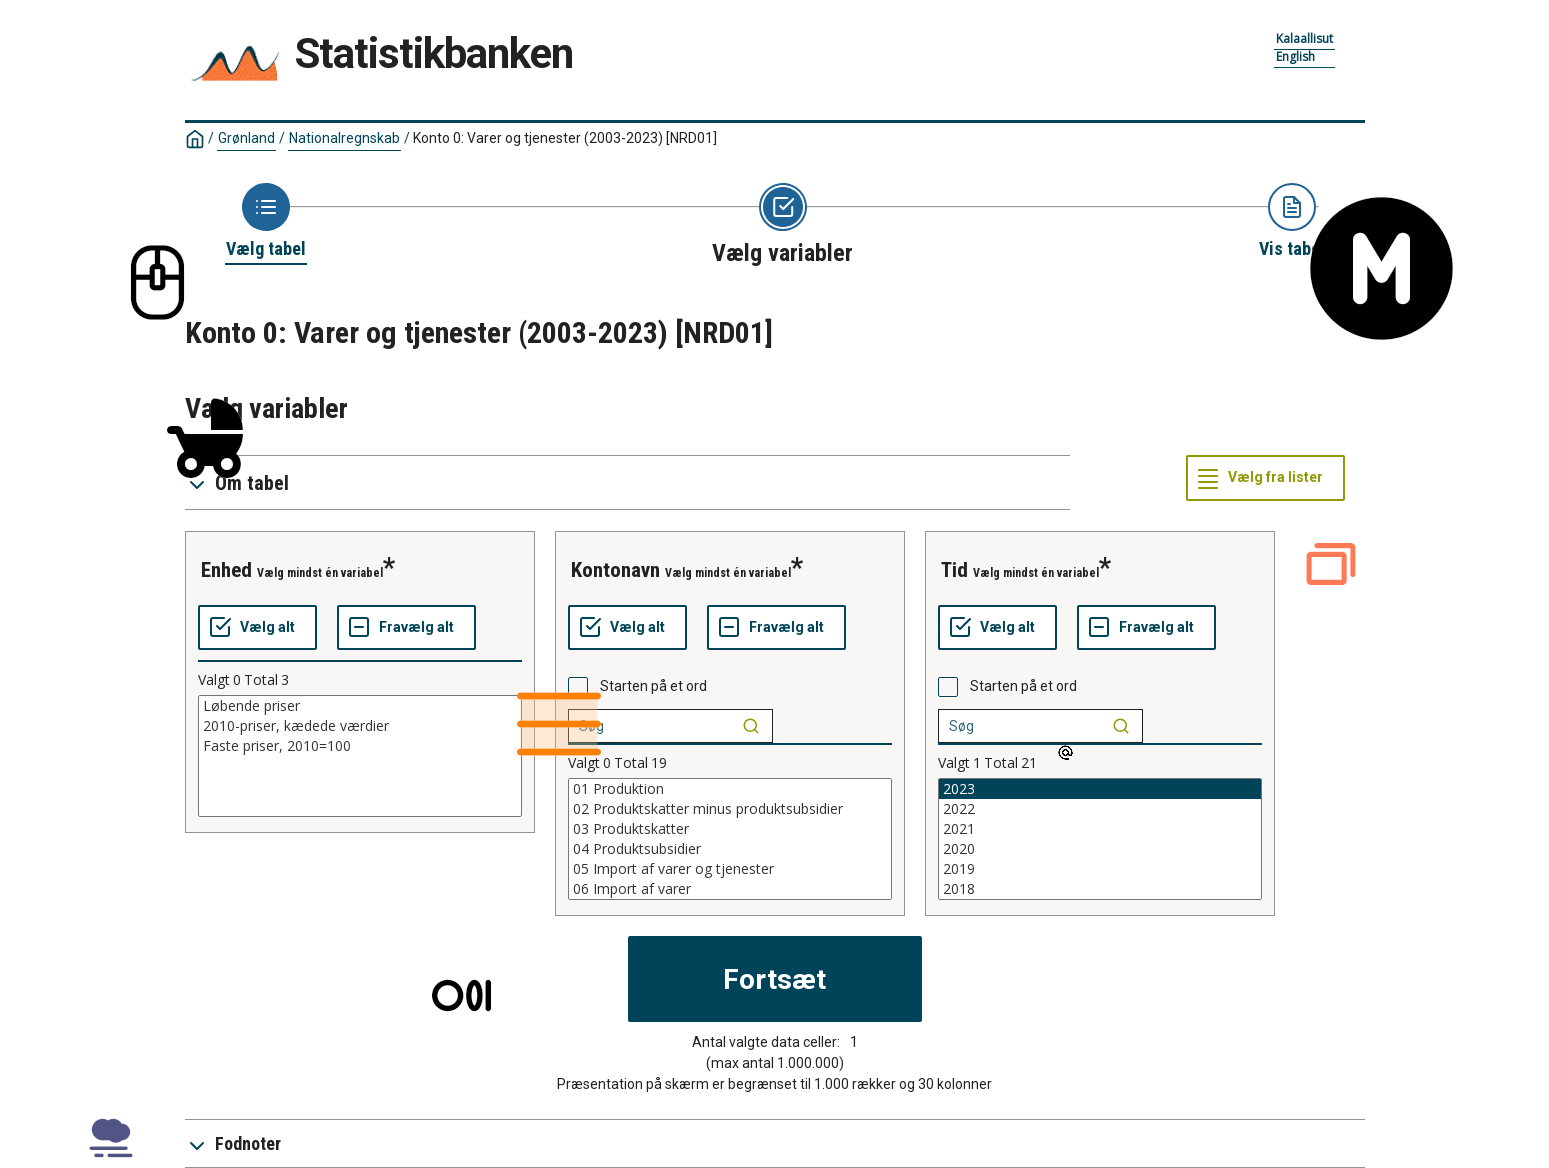 The width and height of the screenshot is (1549, 1168). Describe the element at coordinates (461, 995) in the screenshot. I see `open the Medium app` at that location.